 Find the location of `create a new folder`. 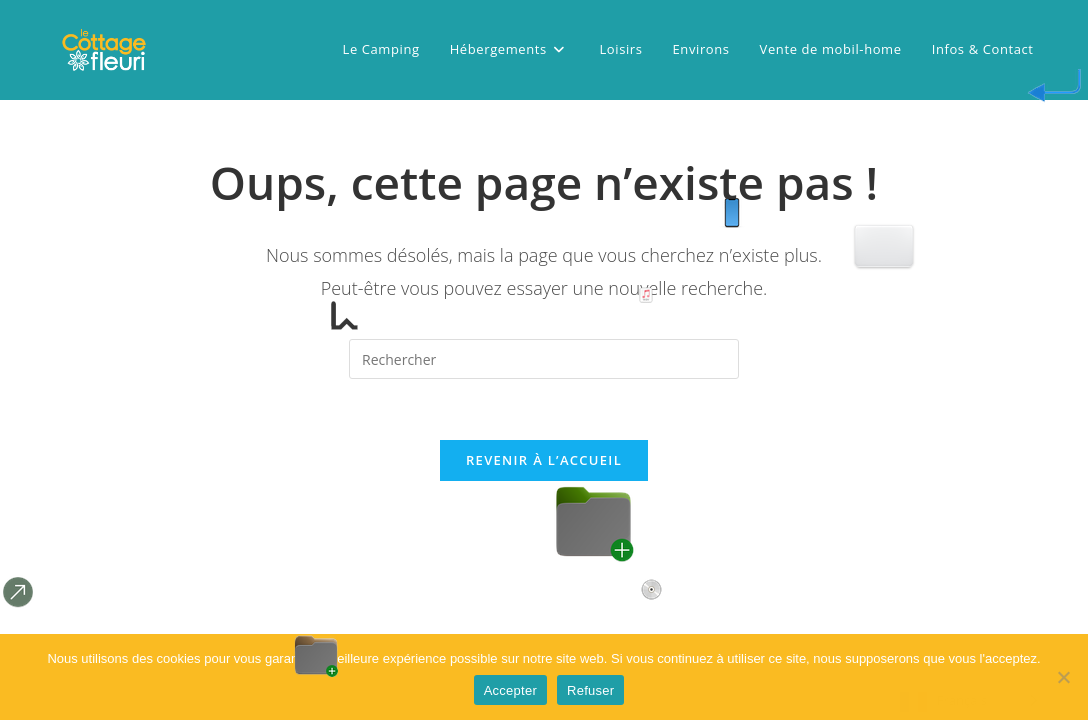

create a new folder is located at coordinates (316, 655).